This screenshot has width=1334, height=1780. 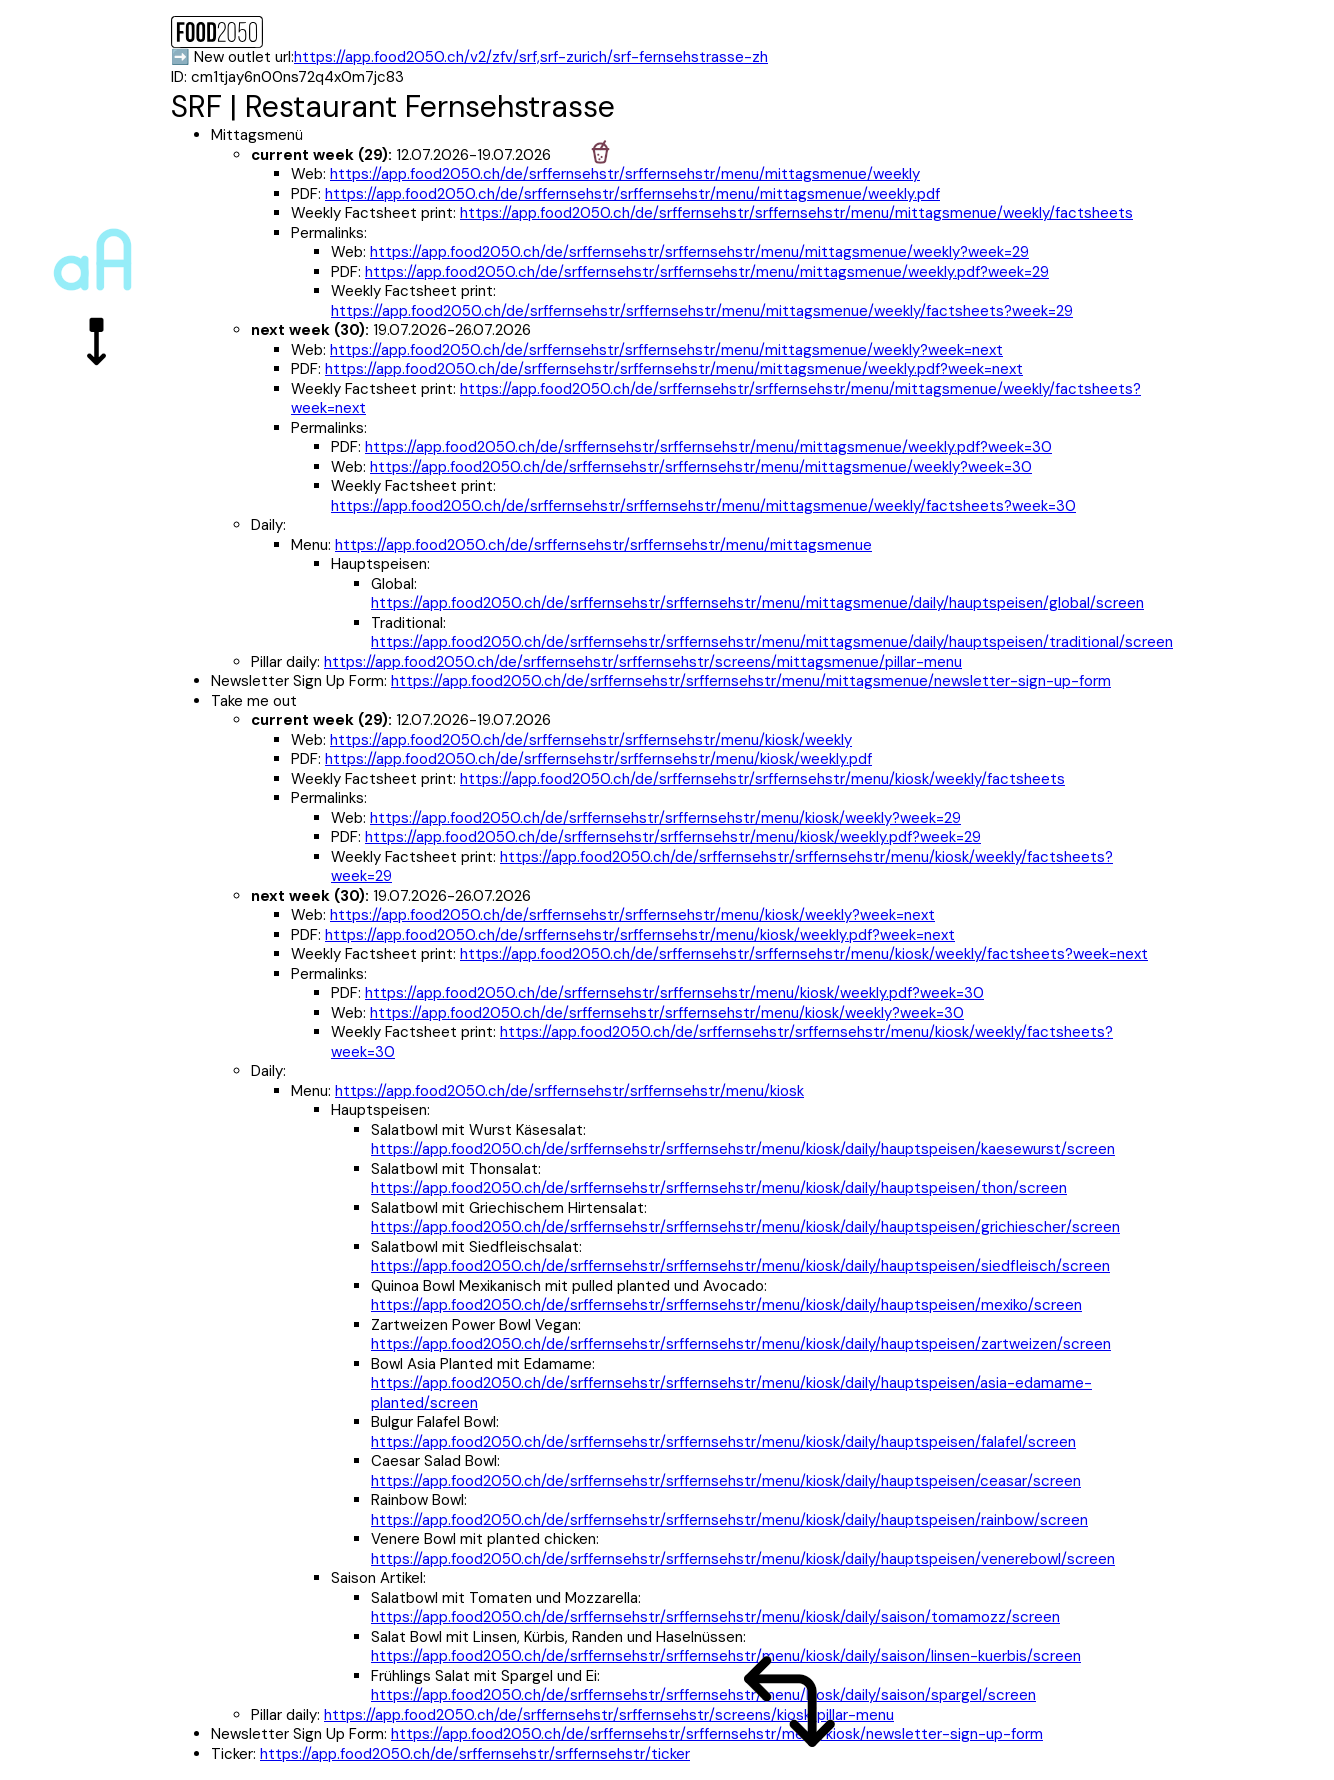 What do you see at coordinates (789, 1701) in the screenshot?
I see `move or resize element diagonally to bottom-left` at bounding box center [789, 1701].